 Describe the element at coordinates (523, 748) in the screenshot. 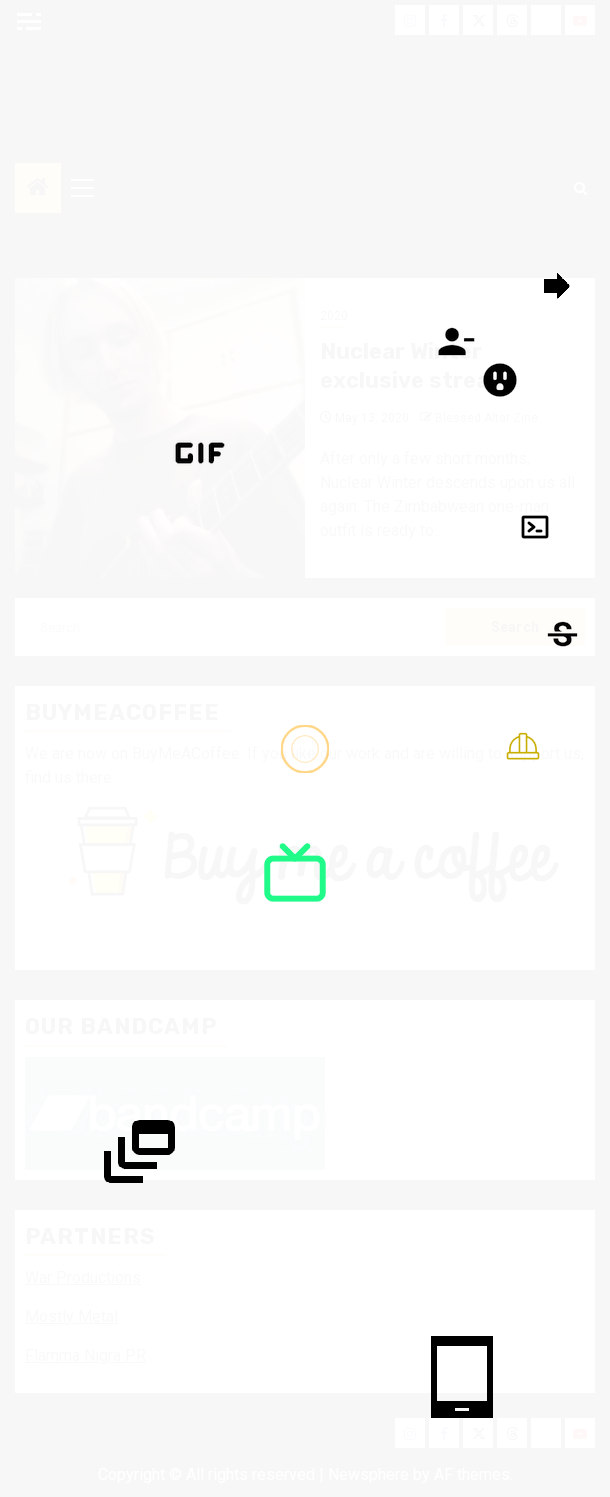

I see `access construction or work site settings` at that location.